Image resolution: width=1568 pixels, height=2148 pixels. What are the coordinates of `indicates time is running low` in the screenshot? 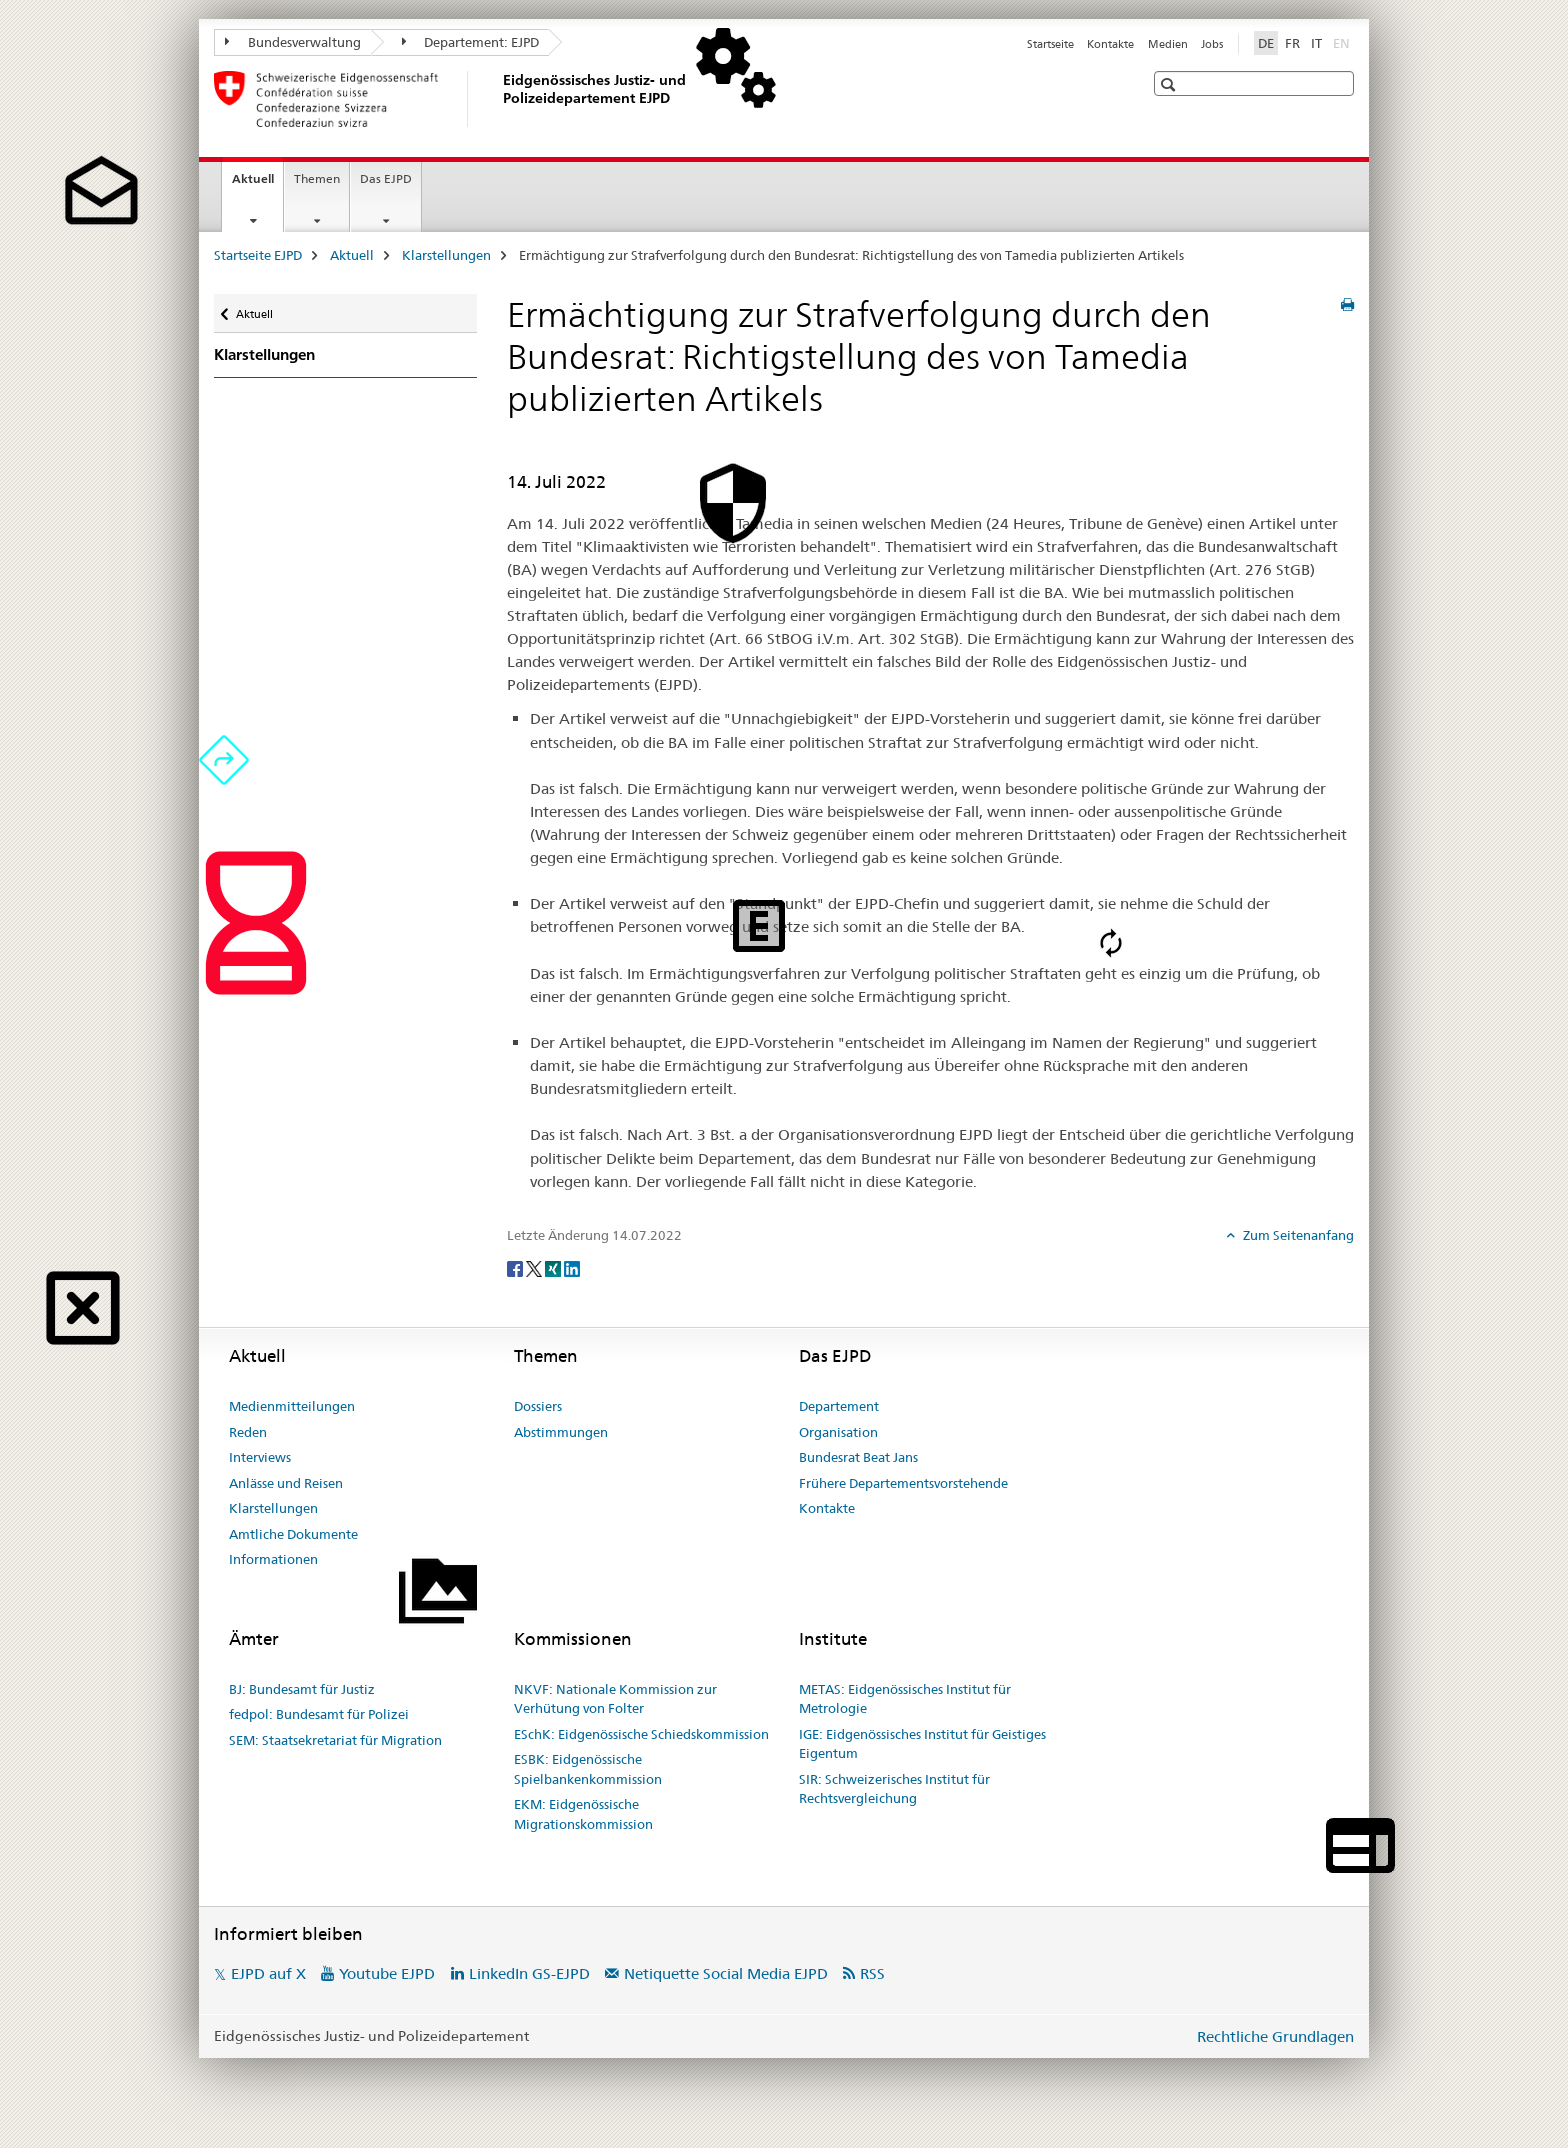 It's located at (256, 923).